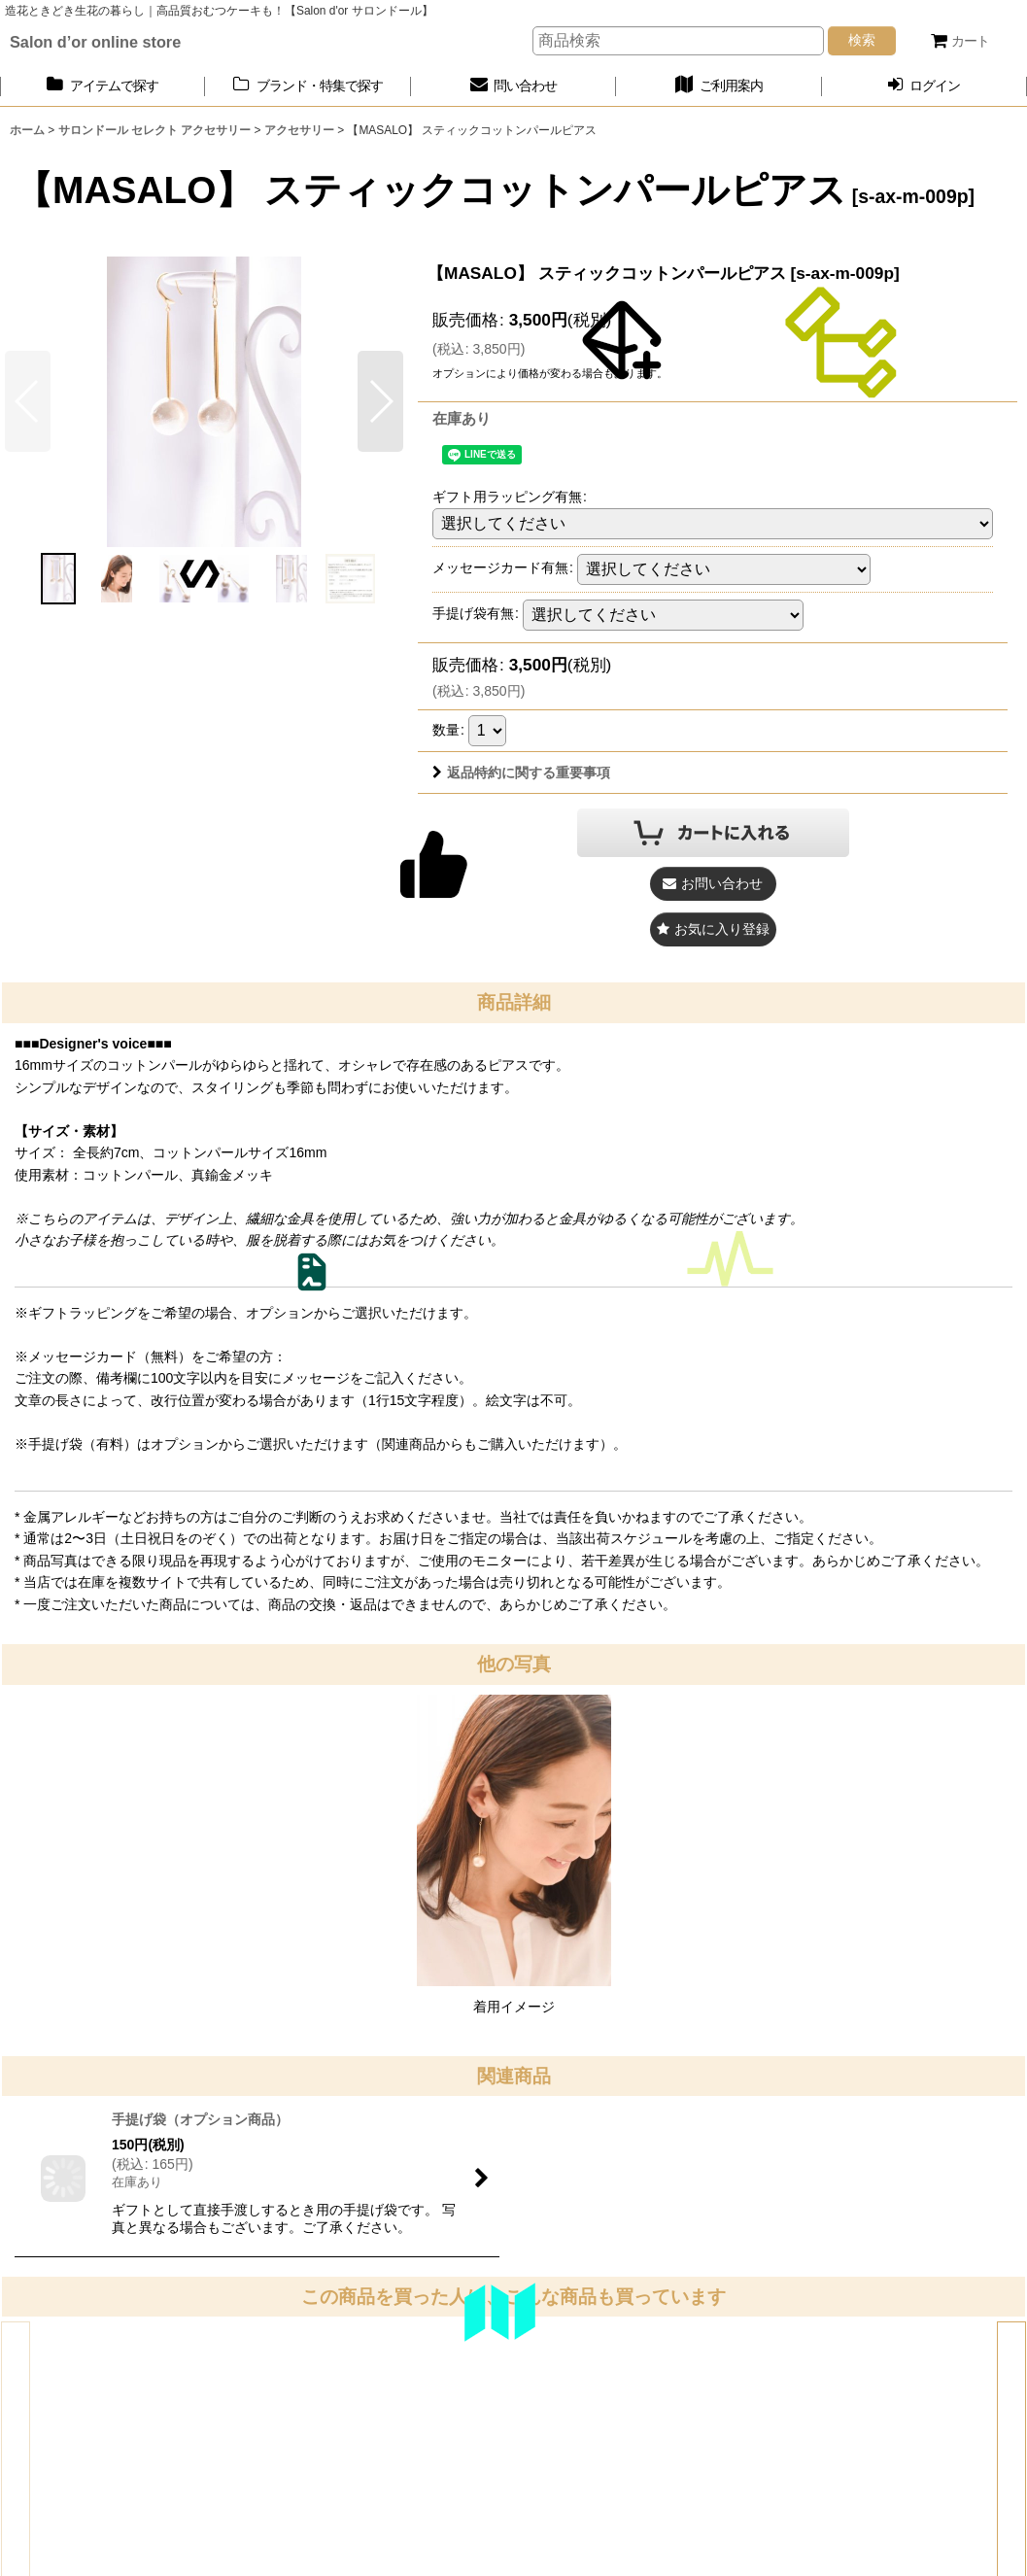 The width and height of the screenshot is (1027, 2576). Describe the element at coordinates (433, 864) in the screenshot. I see `like or upvote content` at that location.